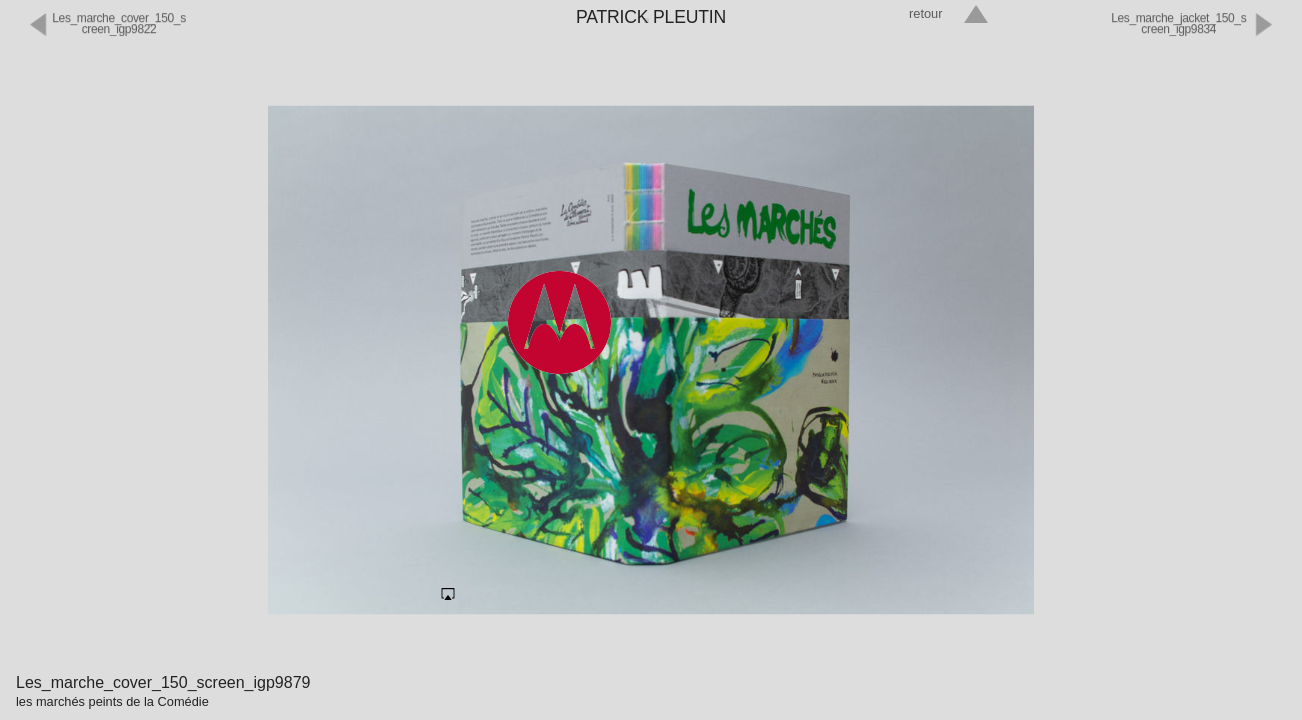 This screenshot has height=720, width=1302. I want to click on stream content to an airplay-enabled device, so click(448, 594).